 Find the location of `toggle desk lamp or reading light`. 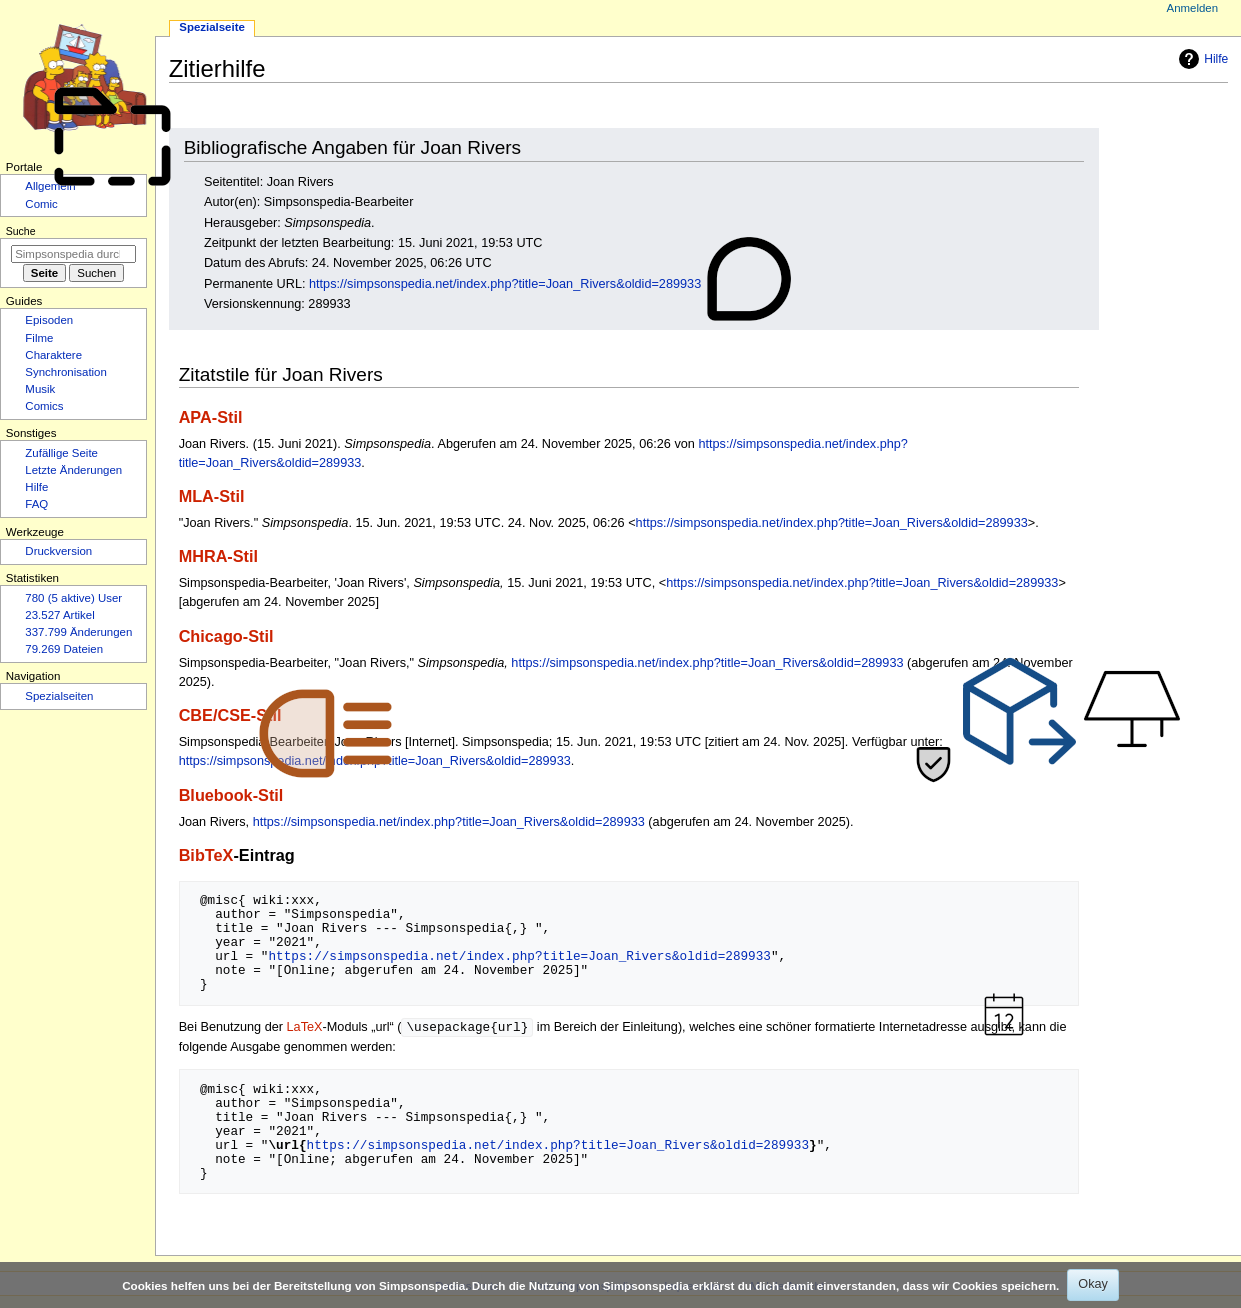

toggle desk lamp or reading light is located at coordinates (1132, 709).